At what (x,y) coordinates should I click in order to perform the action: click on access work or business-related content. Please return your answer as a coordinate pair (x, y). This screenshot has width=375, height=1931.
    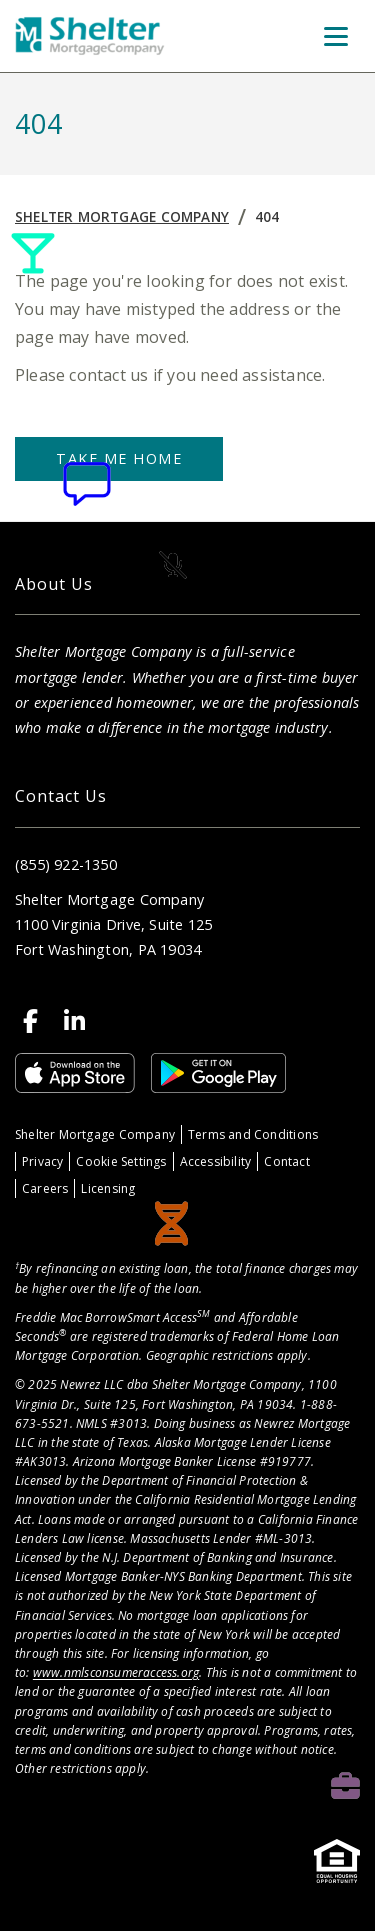
    Looking at the image, I should click on (345, 1786).